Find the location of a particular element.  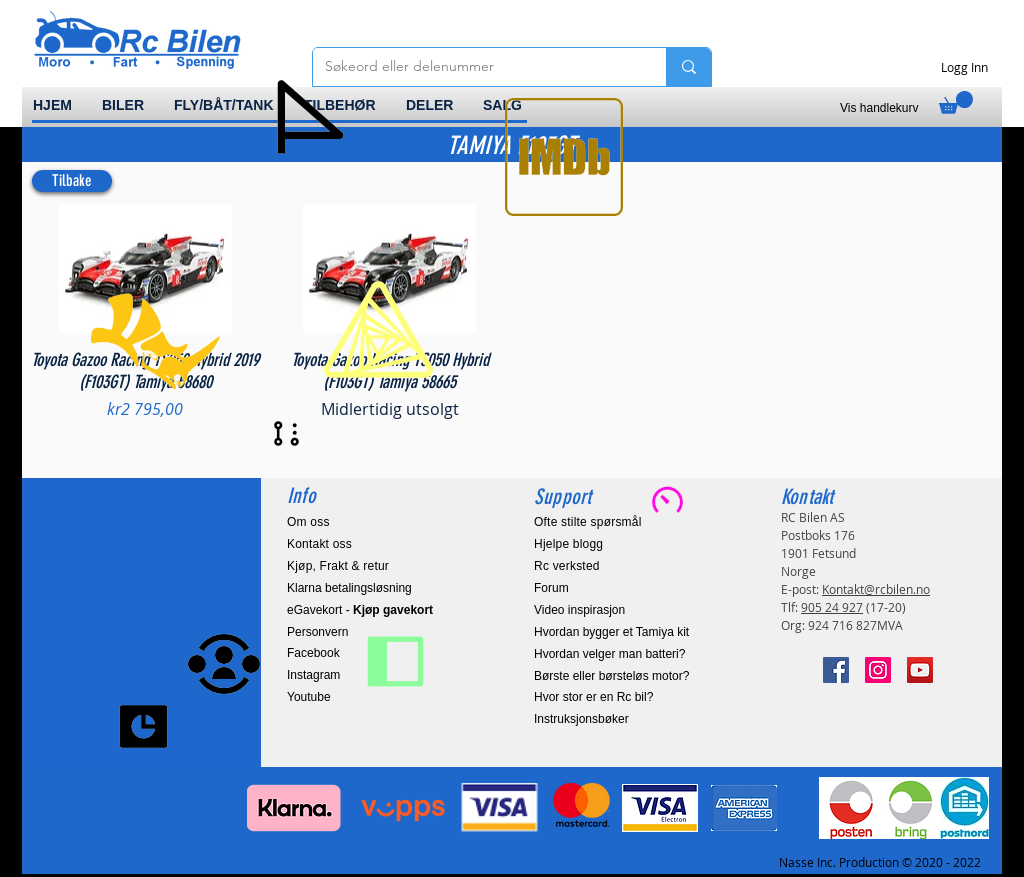

view business analytics dashboard is located at coordinates (143, 726).